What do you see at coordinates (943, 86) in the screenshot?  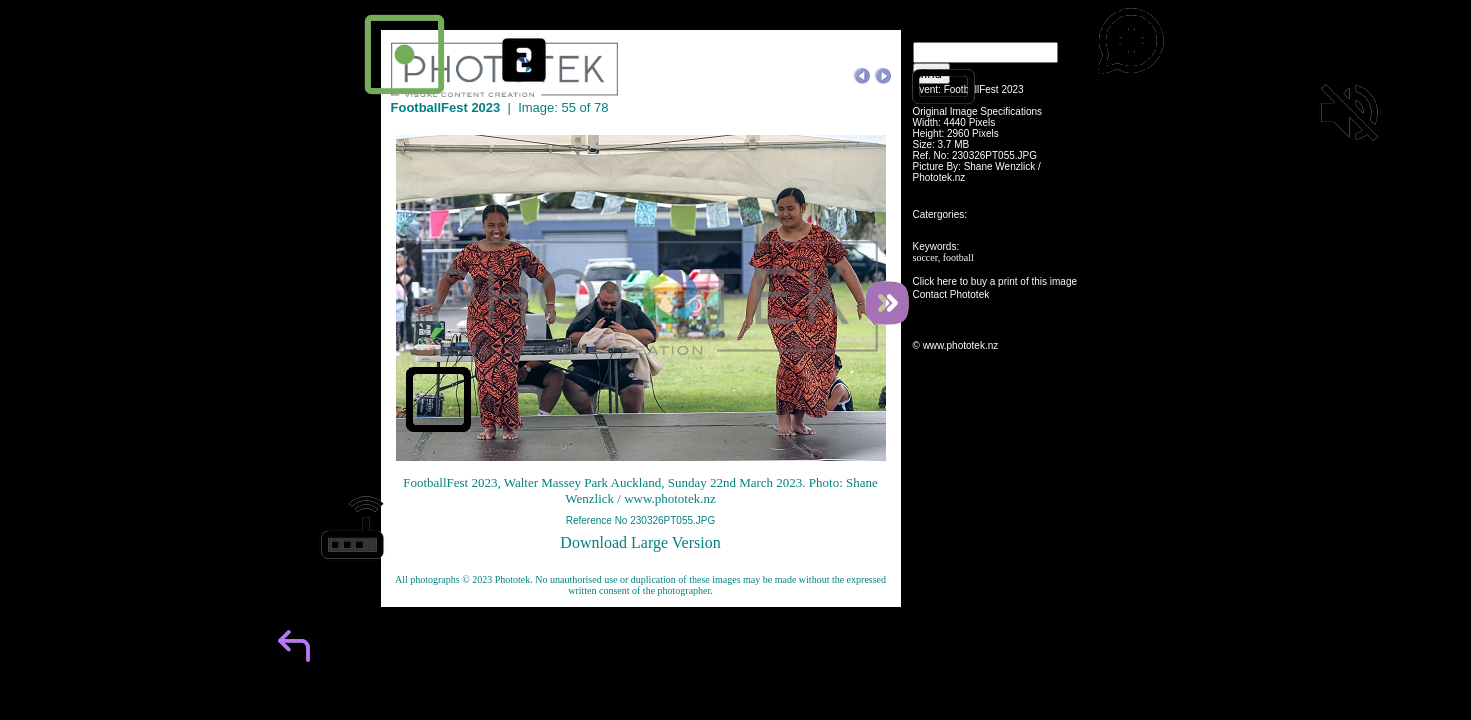 I see `crop image to 7:5 aspect ratio` at bounding box center [943, 86].